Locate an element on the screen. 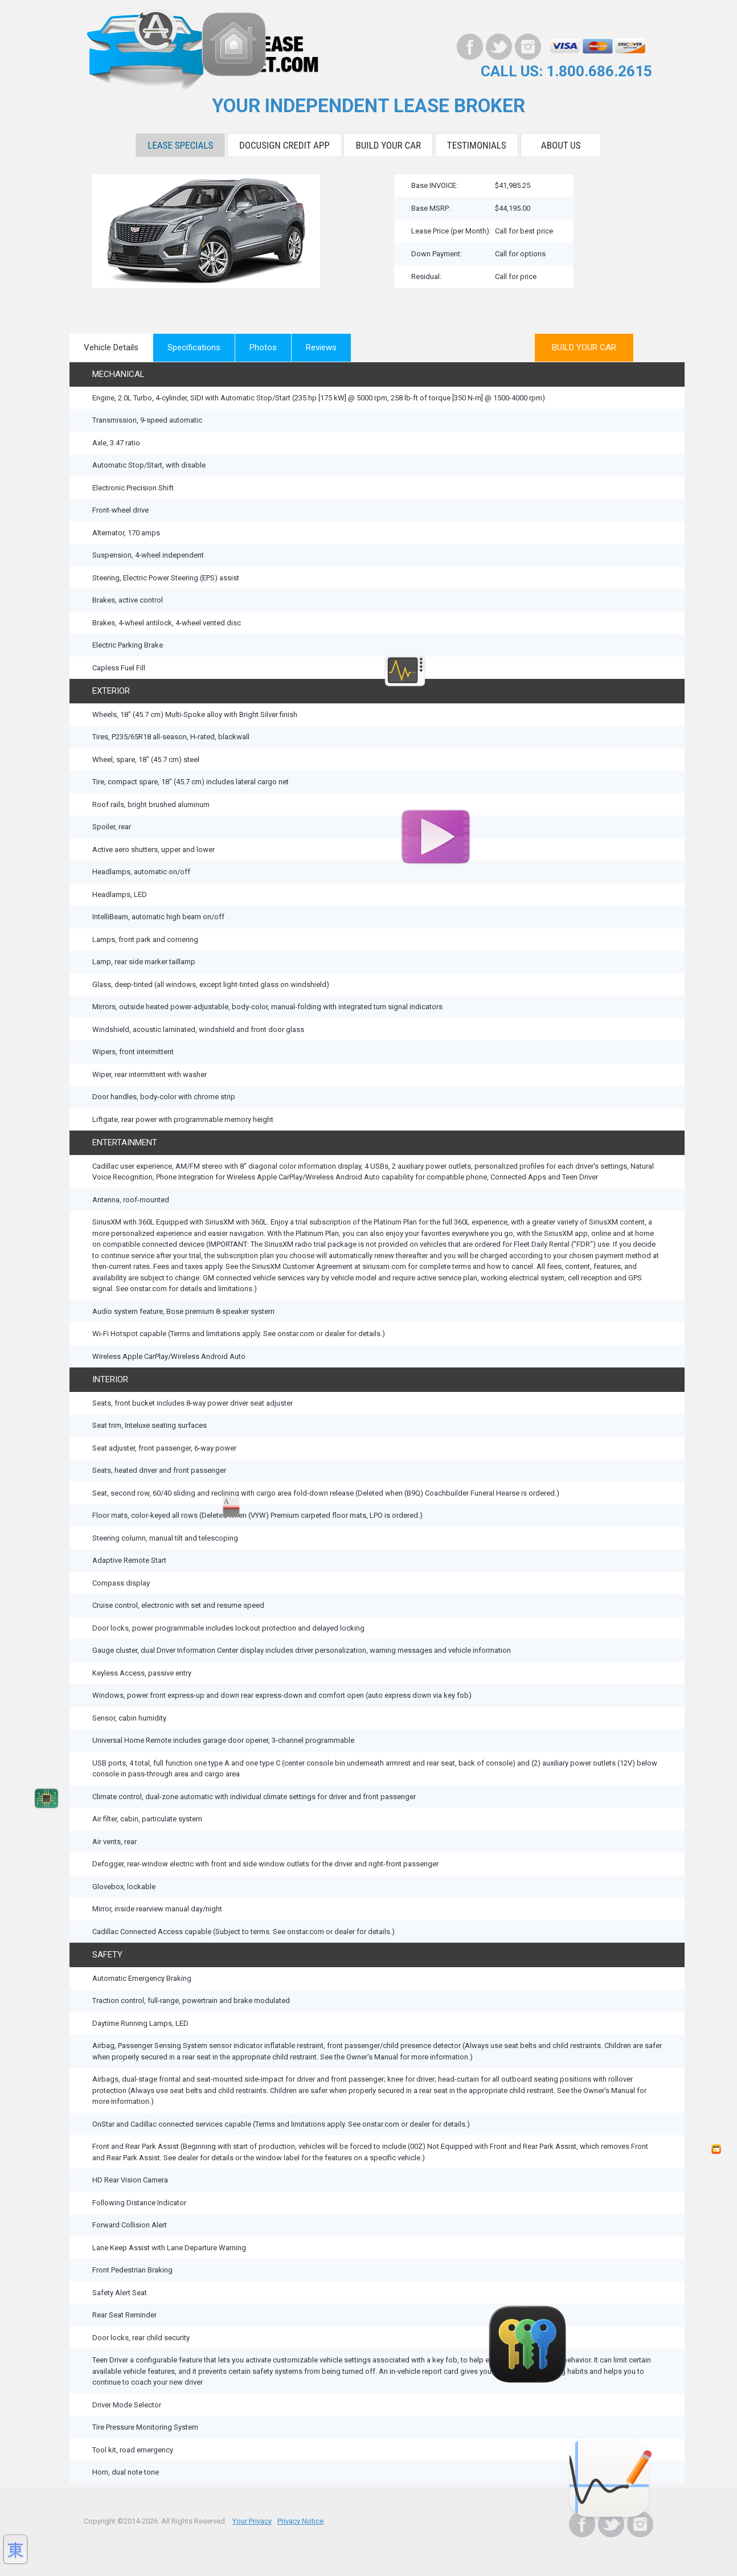 Image resolution: width=737 pixels, height=2576 pixels. open celluloid media player is located at coordinates (436, 837).